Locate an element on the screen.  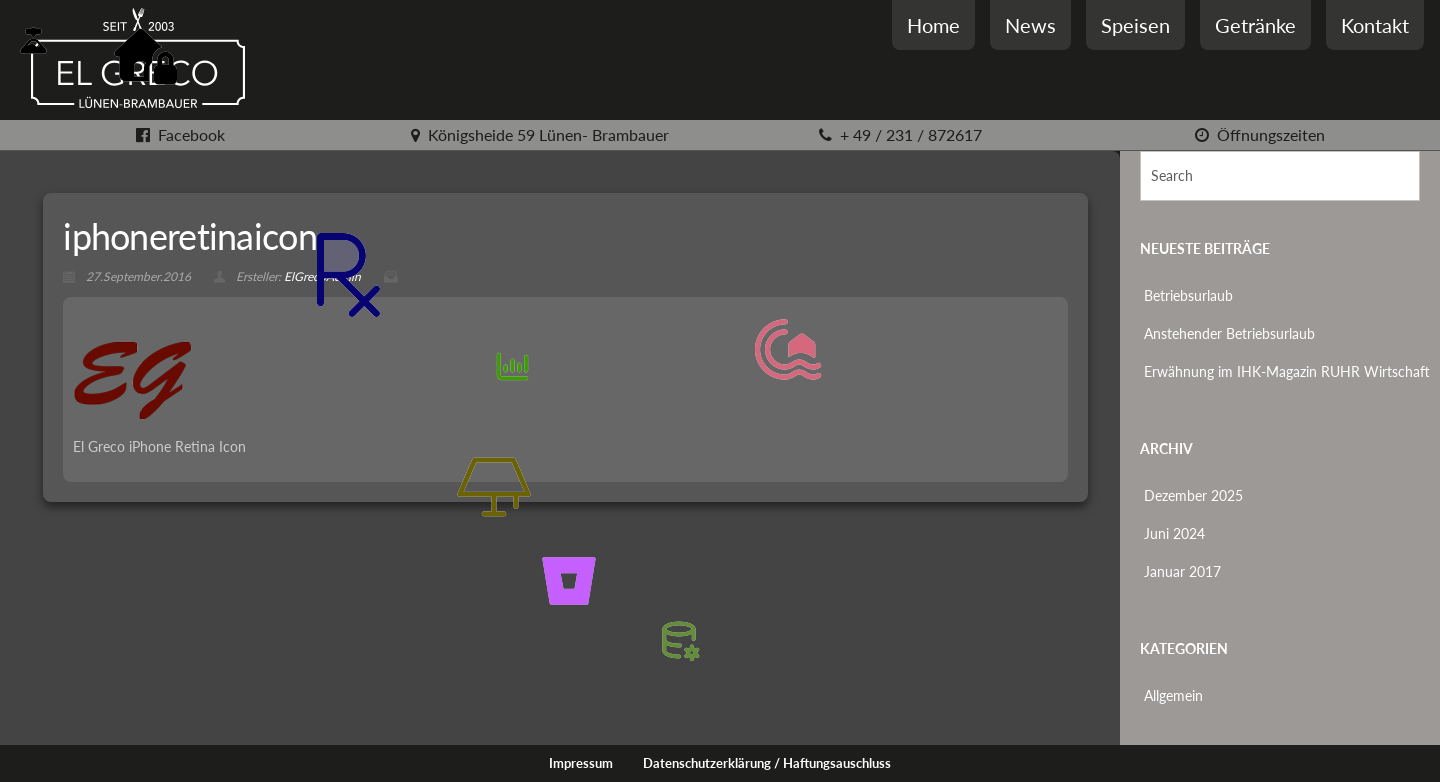
toggle desk lamp or reading light is located at coordinates (494, 487).